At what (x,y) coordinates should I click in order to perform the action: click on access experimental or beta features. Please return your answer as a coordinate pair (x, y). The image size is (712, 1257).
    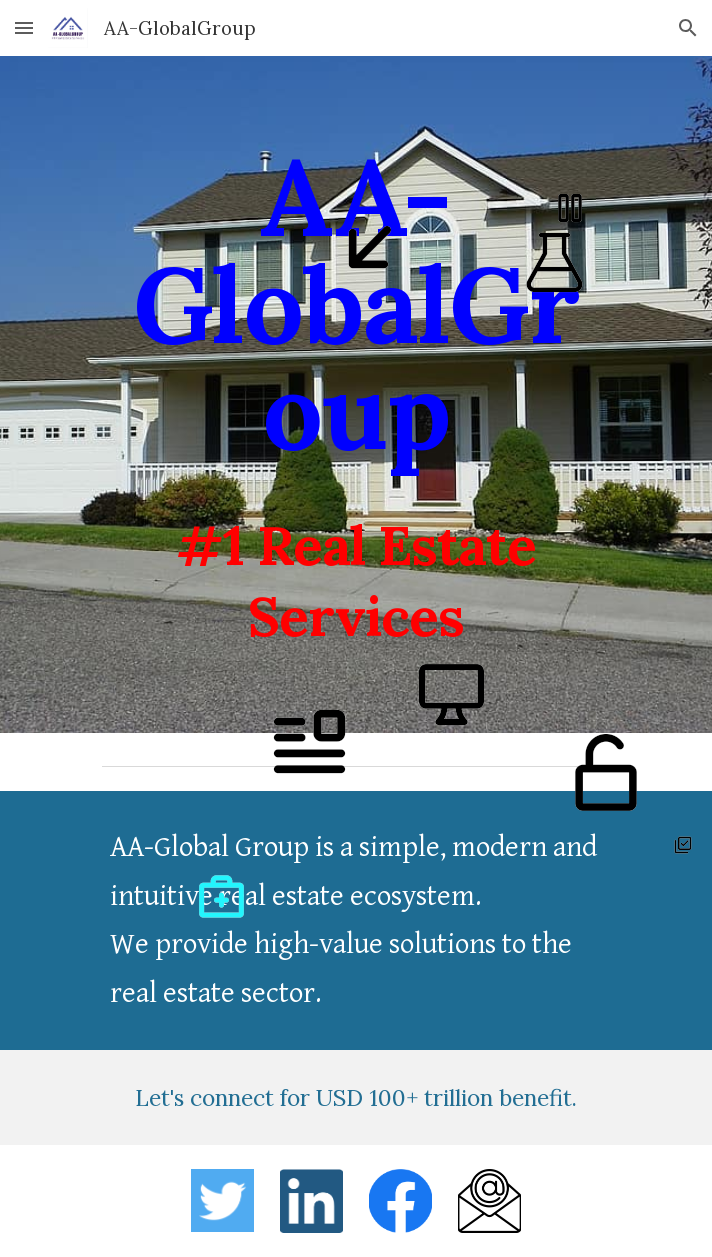
    Looking at the image, I should click on (554, 262).